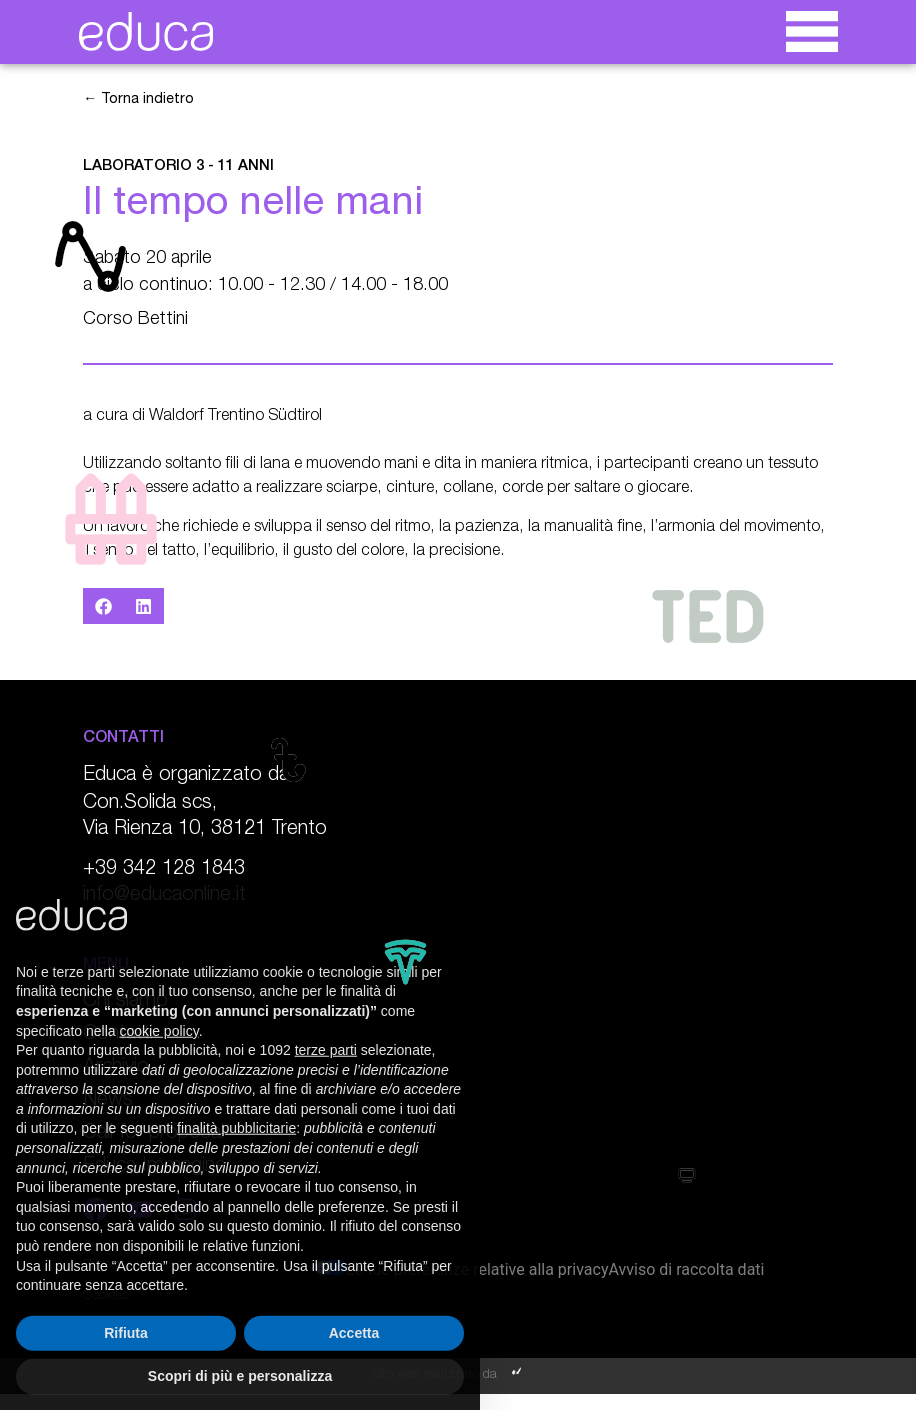 This screenshot has height=1410, width=916. What do you see at coordinates (405, 961) in the screenshot?
I see `Tesla brand logo` at bounding box center [405, 961].